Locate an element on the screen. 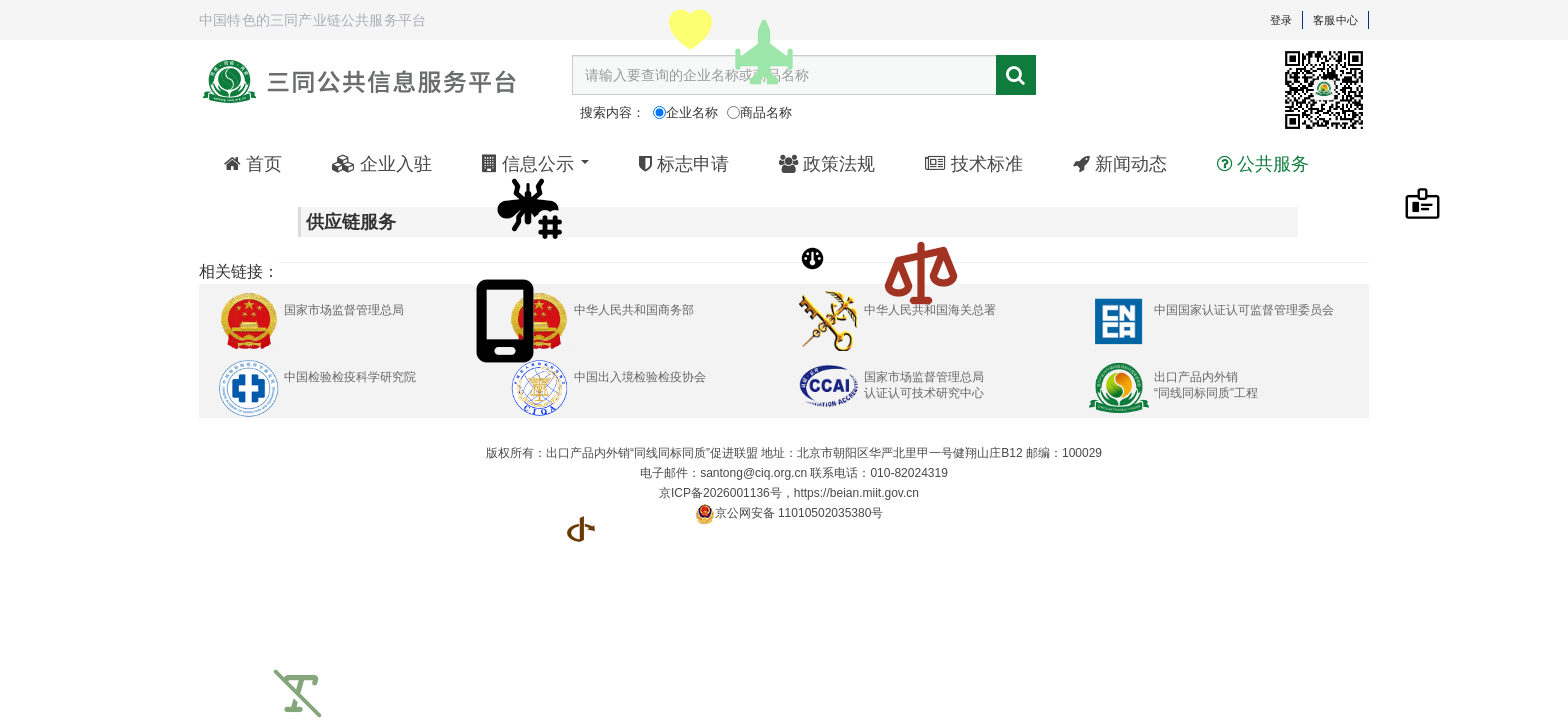  add to favorites is located at coordinates (690, 29).